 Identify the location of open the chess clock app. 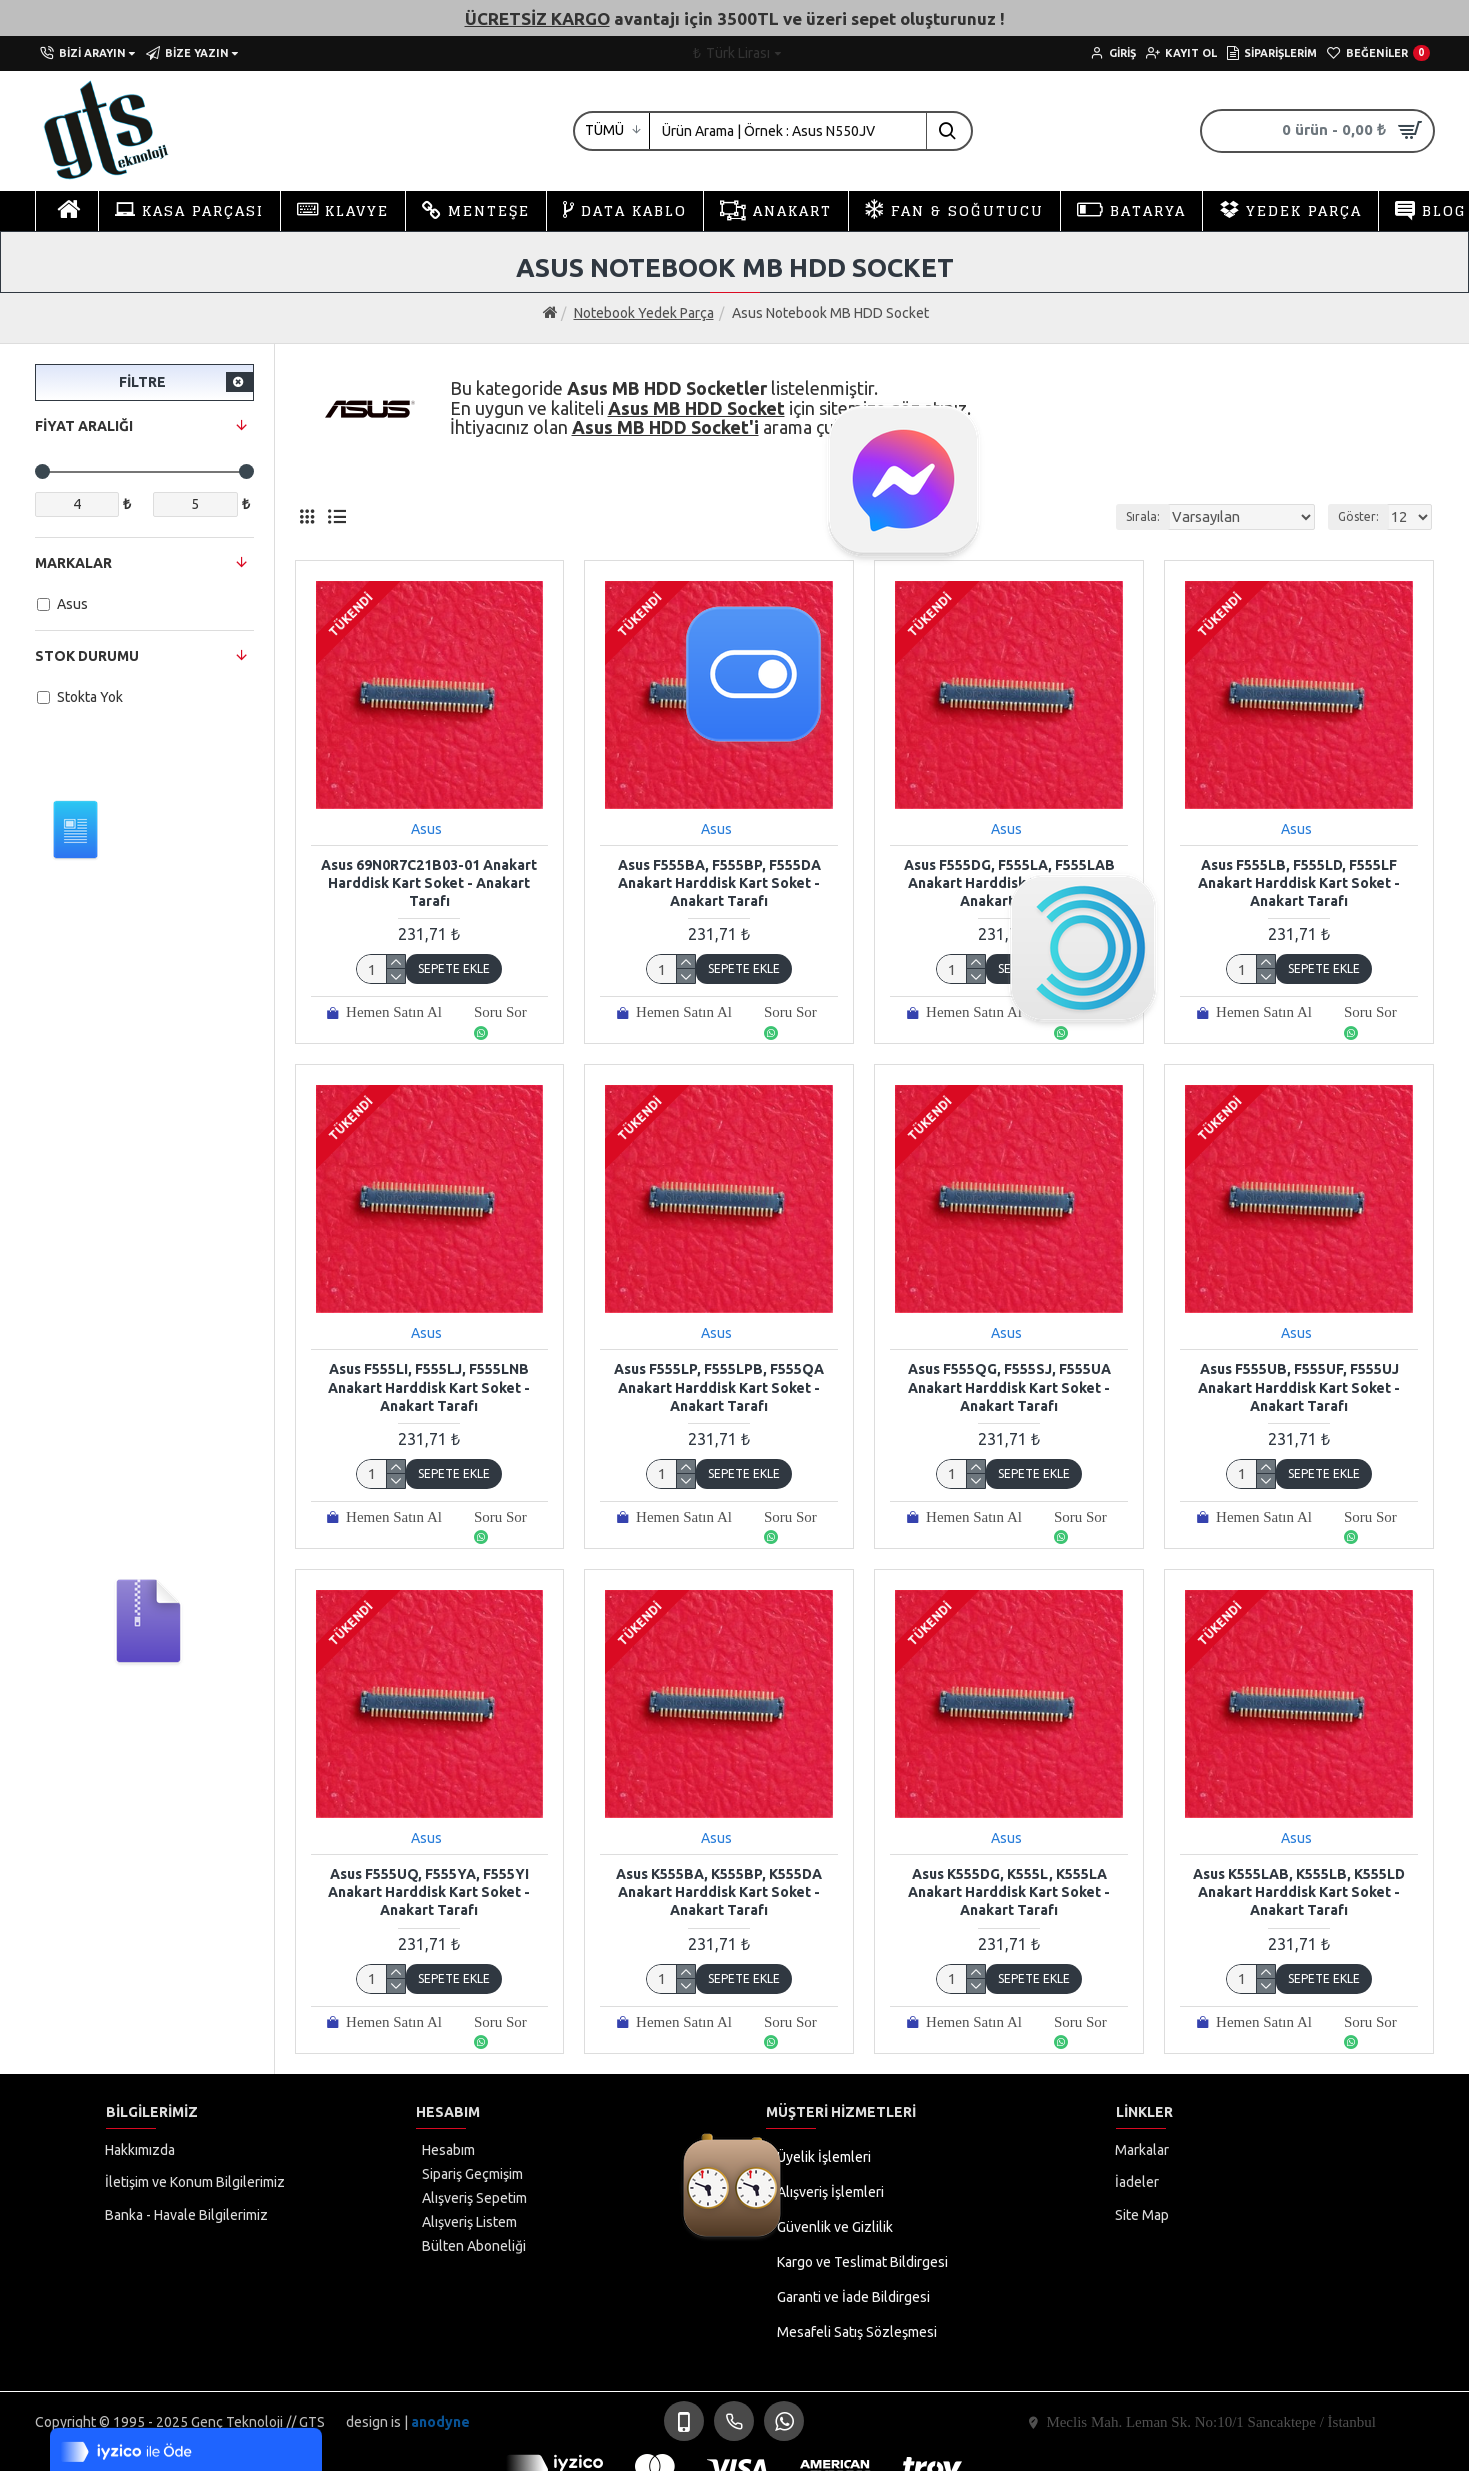
(732, 2188).